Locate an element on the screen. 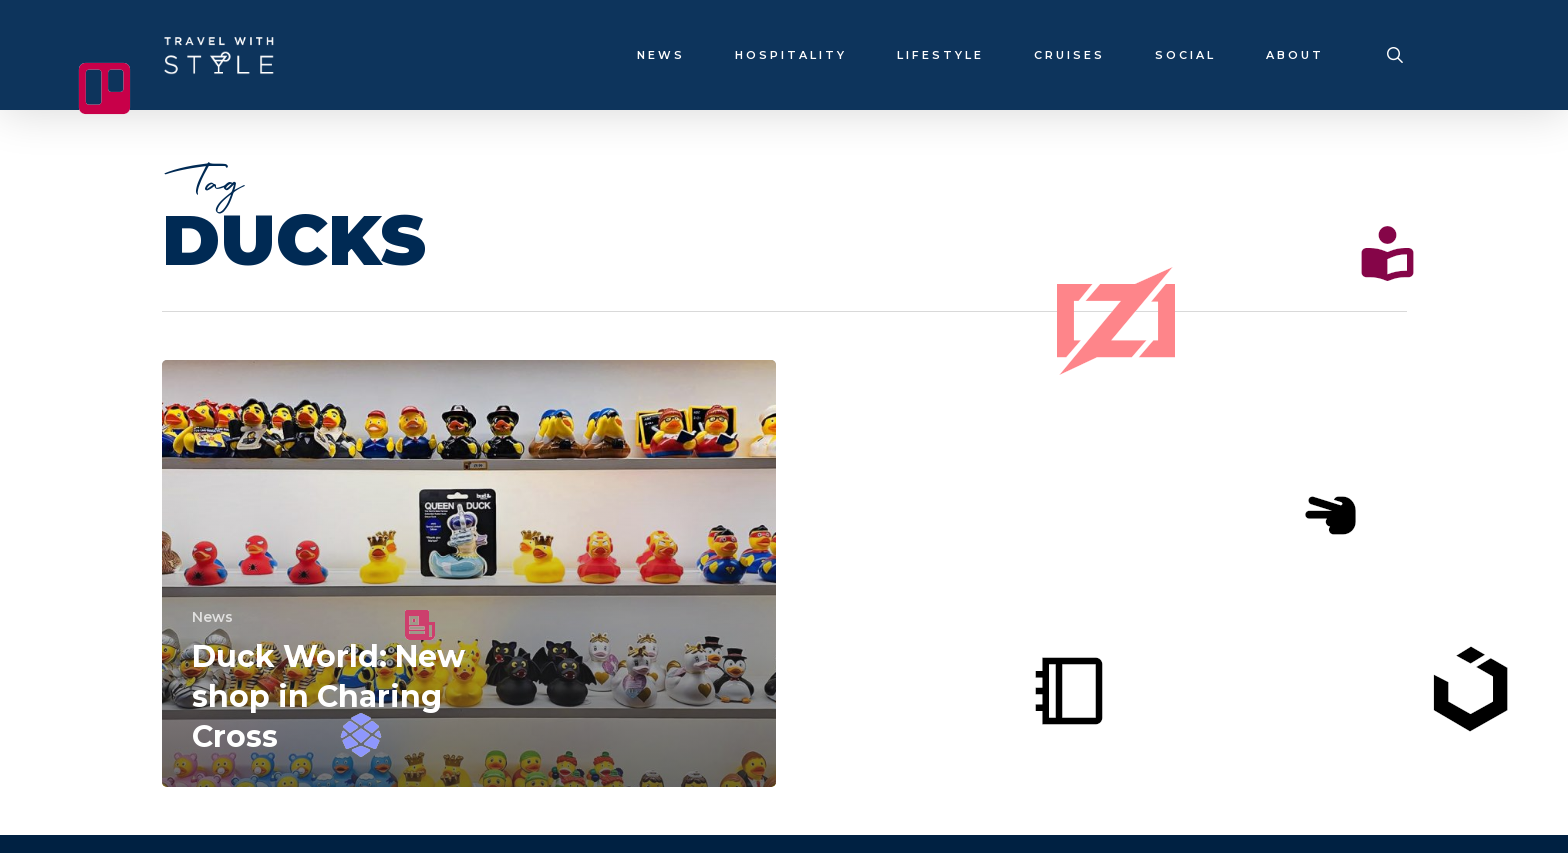 This screenshot has width=1568, height=853. UIkit framework logo is located at coordinates (1471, 689).